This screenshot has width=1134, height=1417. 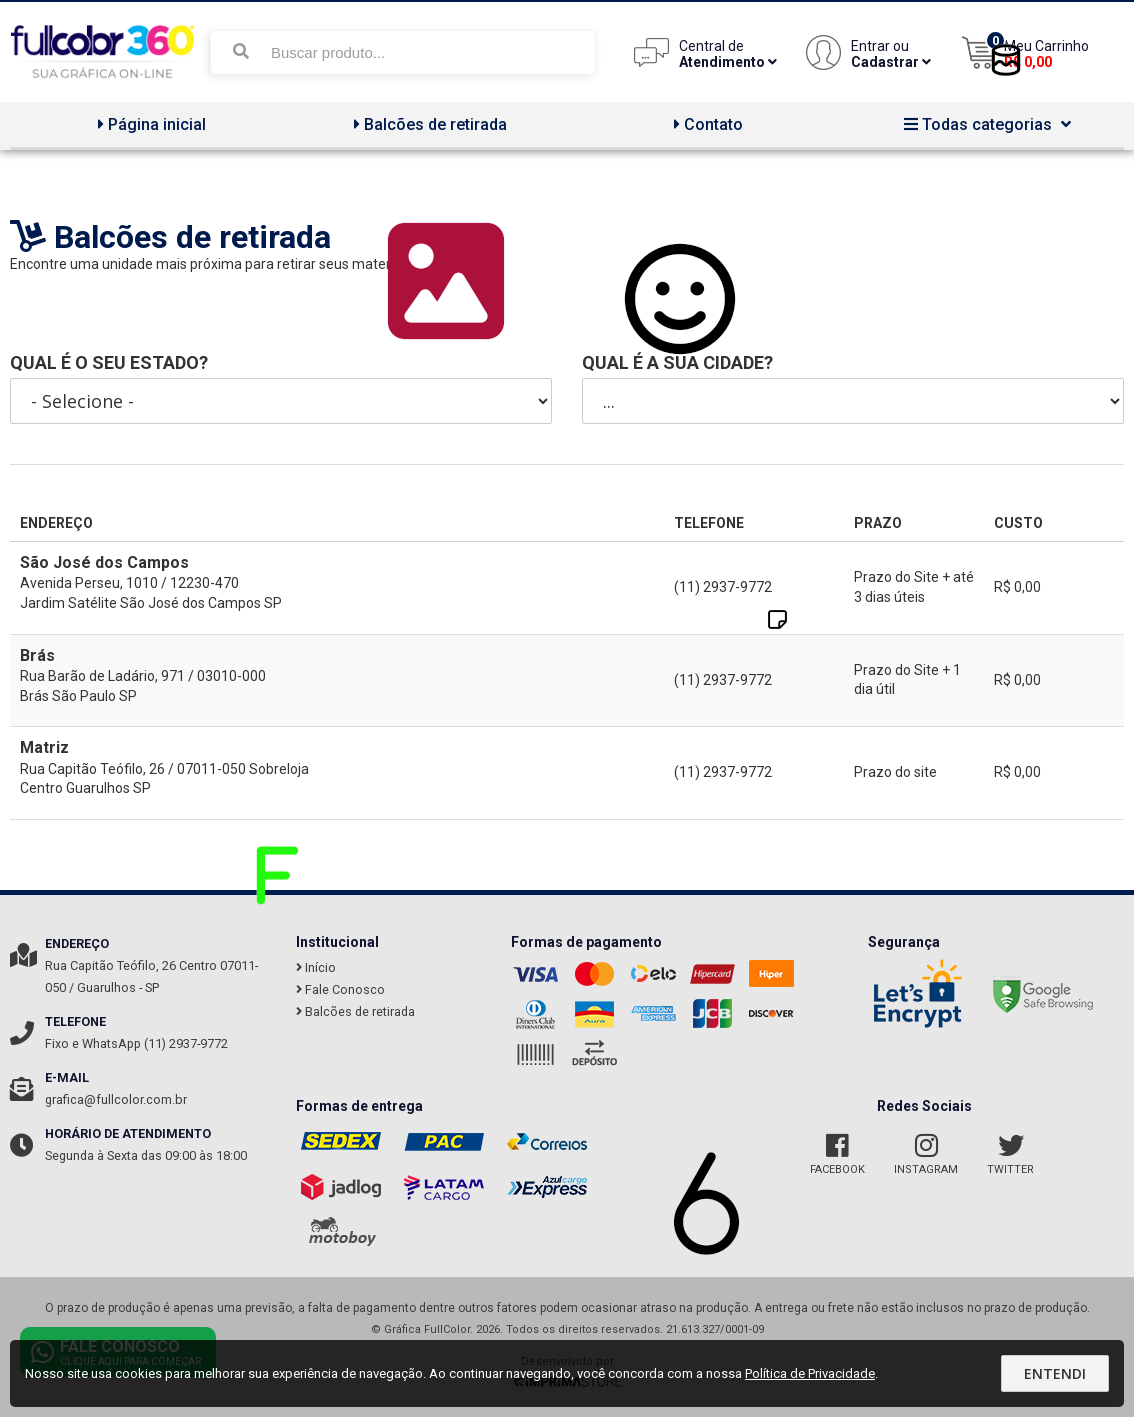 I want to click on indicates the number six in a list or sequence, so click(x=706, y=1203).